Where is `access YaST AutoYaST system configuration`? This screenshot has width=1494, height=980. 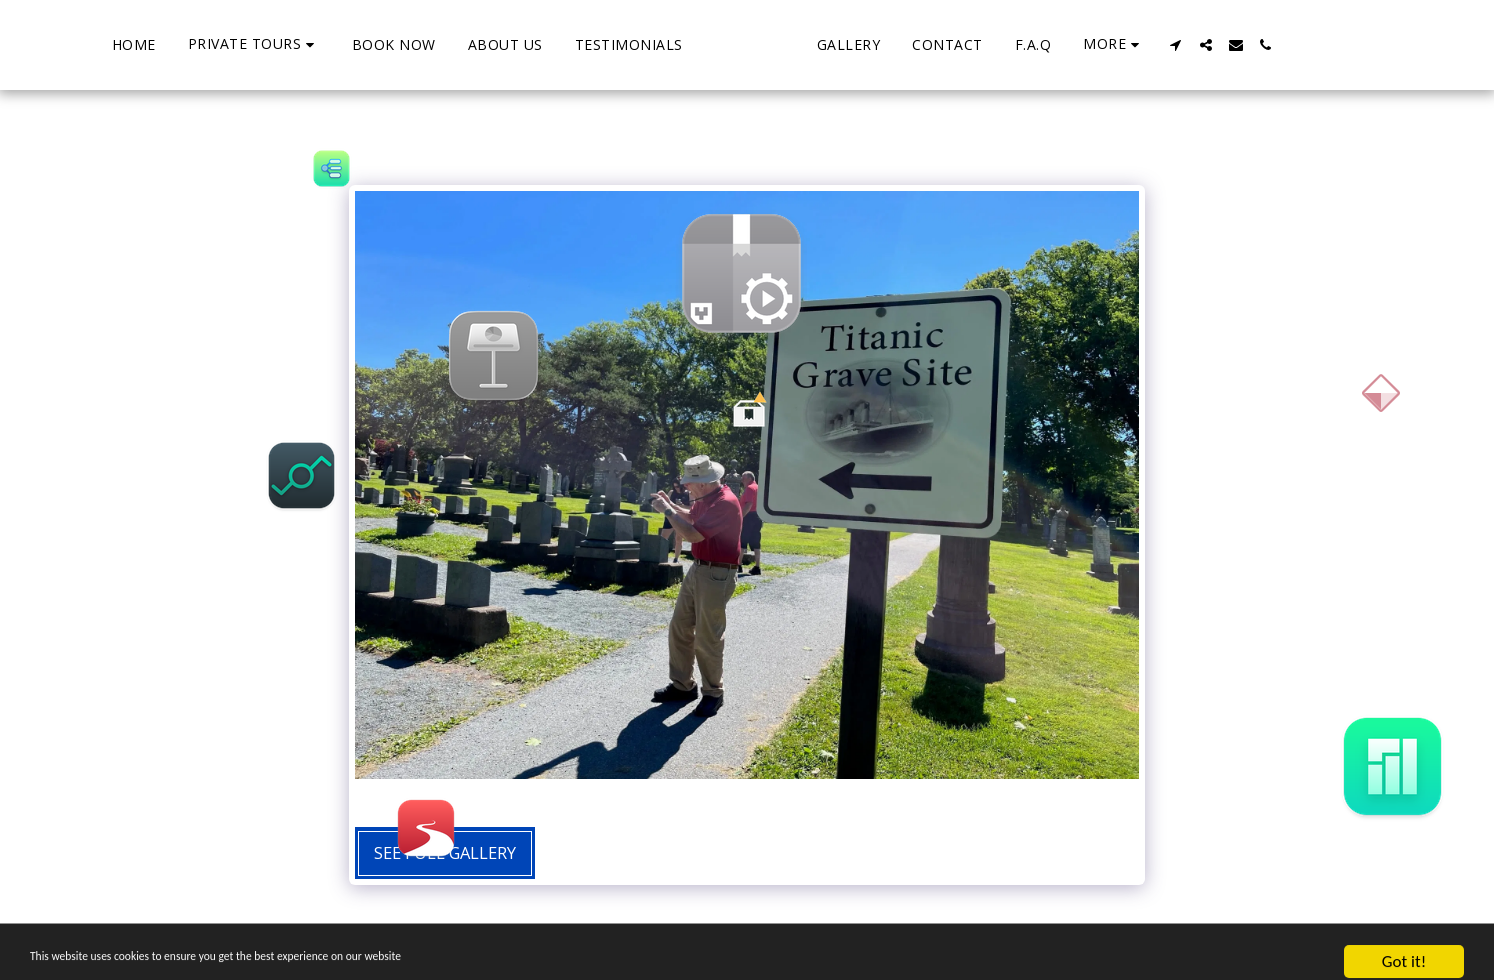 access YaST AutoYaST system configuration is located at coordinates (741, 275).